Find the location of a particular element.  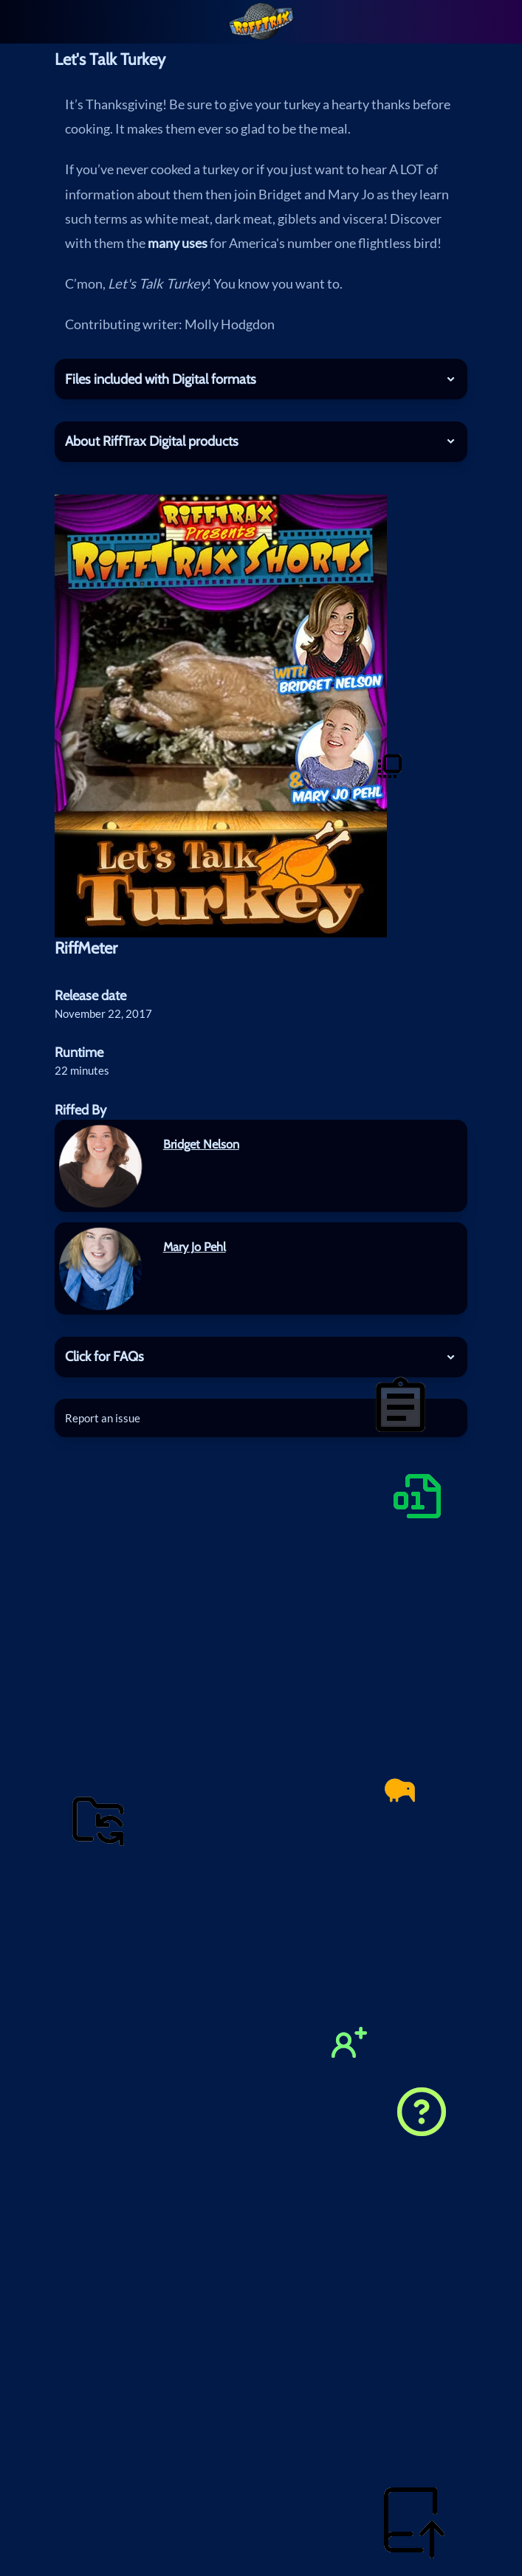

view assigned tasks or assignments is located at coordinates (400, 1407).